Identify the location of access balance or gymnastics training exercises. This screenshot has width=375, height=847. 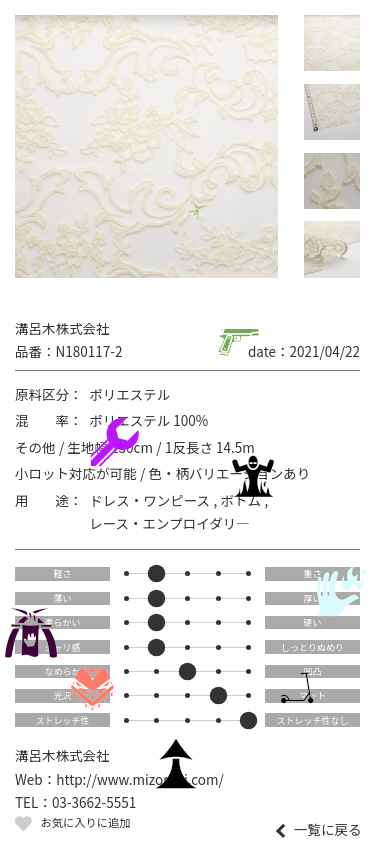
(197, 210).